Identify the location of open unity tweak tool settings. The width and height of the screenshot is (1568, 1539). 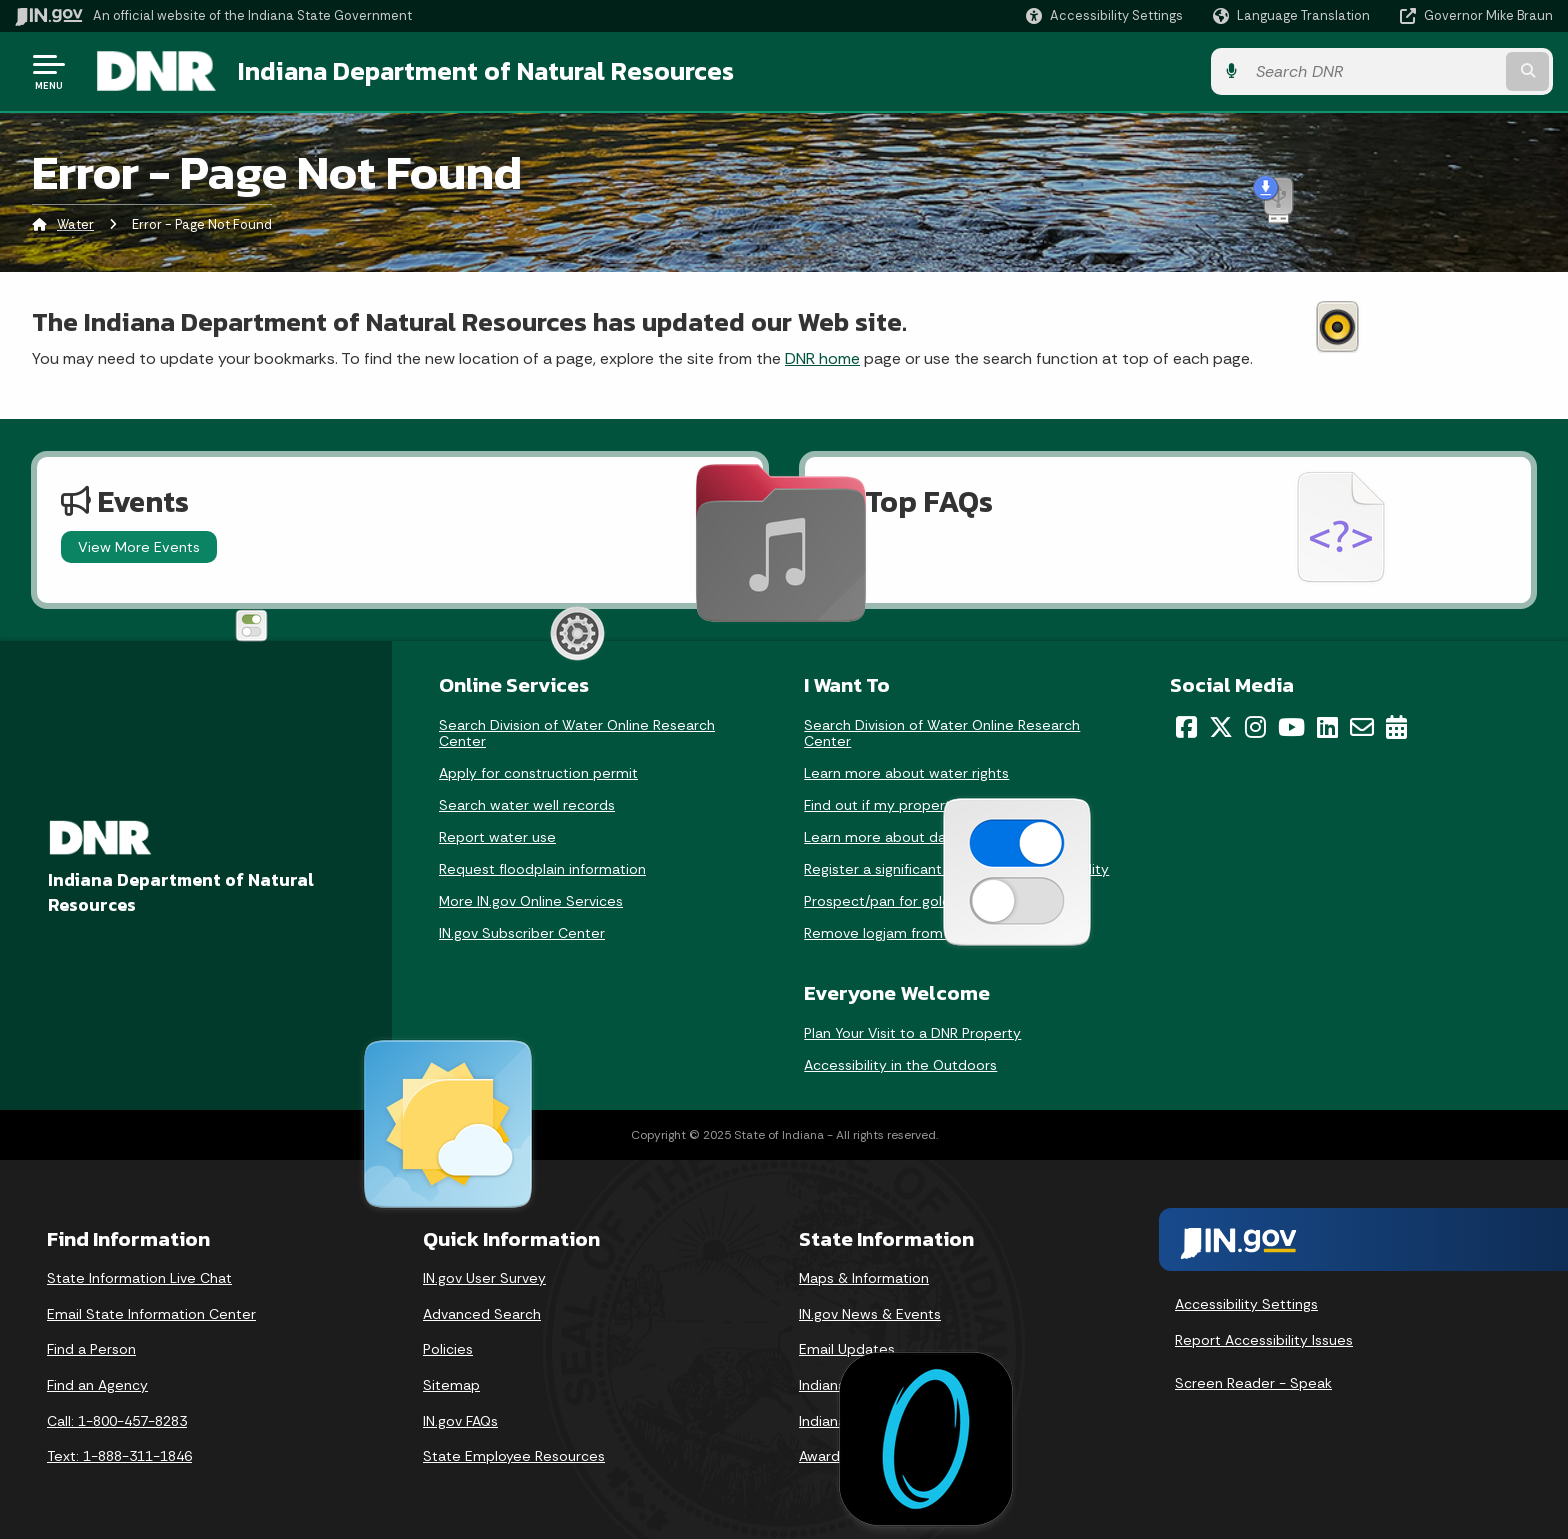
(251, 625).